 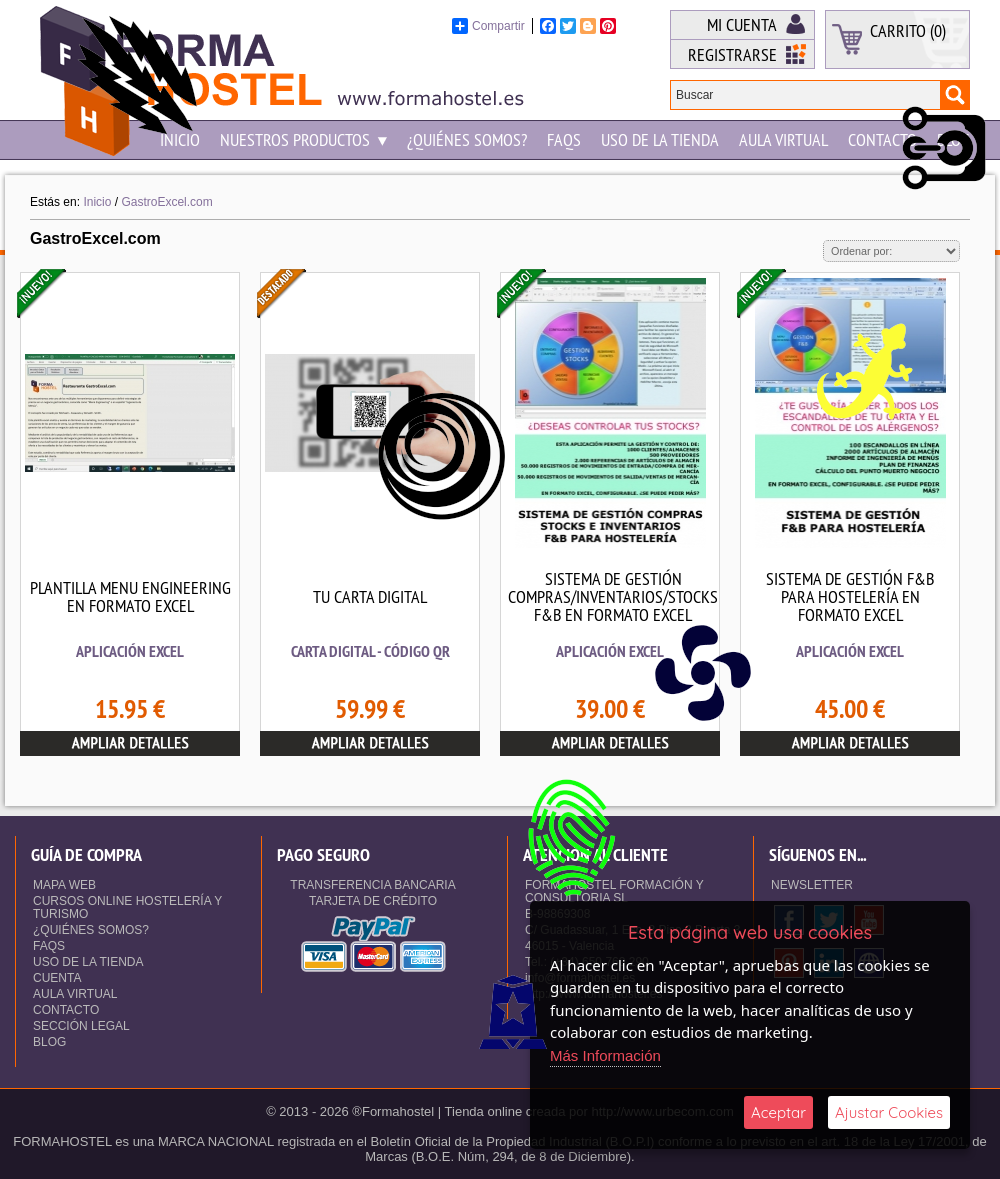 What do you see at coordinates (443, 456) in the screenshot?
I see `indicates loading or processing state` at bounding box center [443, 456].